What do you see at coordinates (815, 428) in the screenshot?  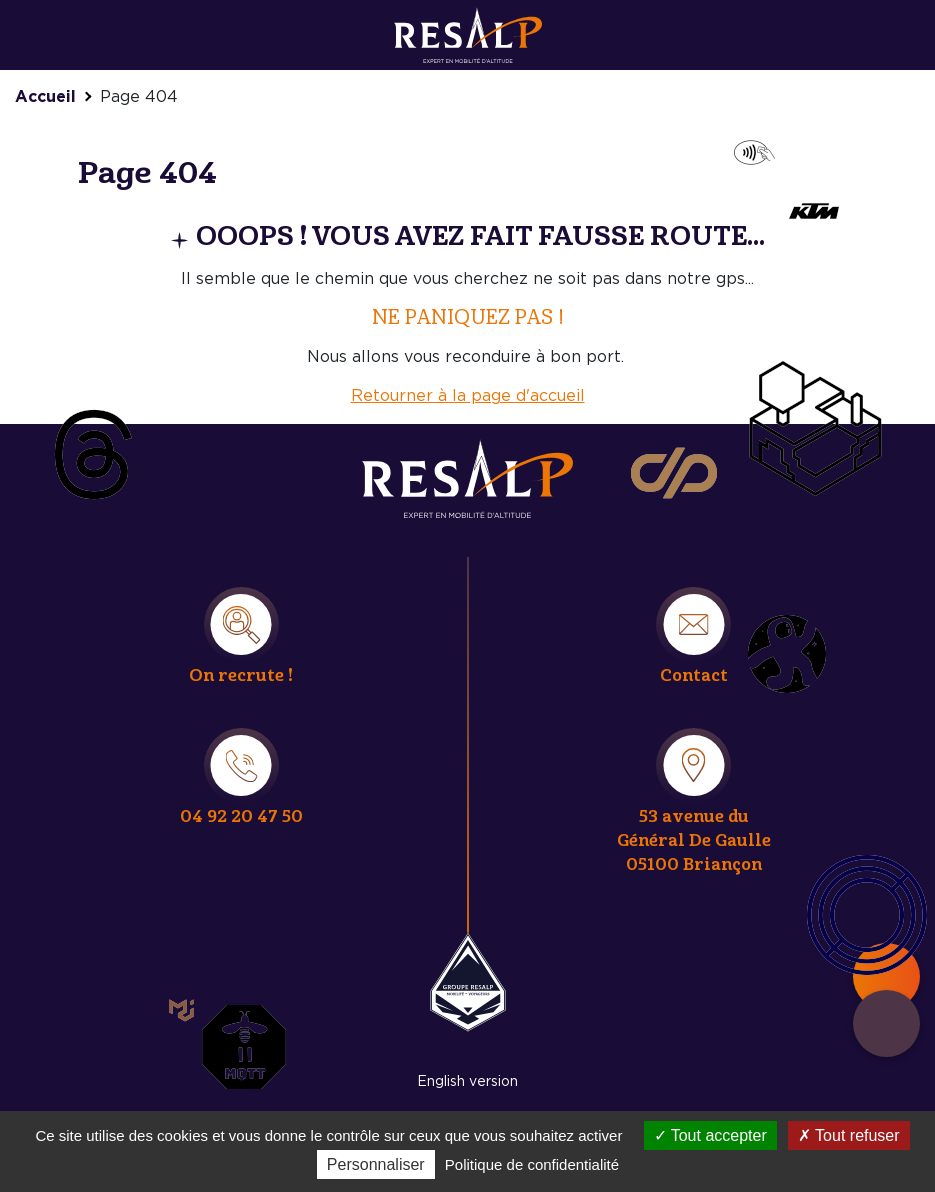 I see `launch minetest game` at bounding box center [815, 428].